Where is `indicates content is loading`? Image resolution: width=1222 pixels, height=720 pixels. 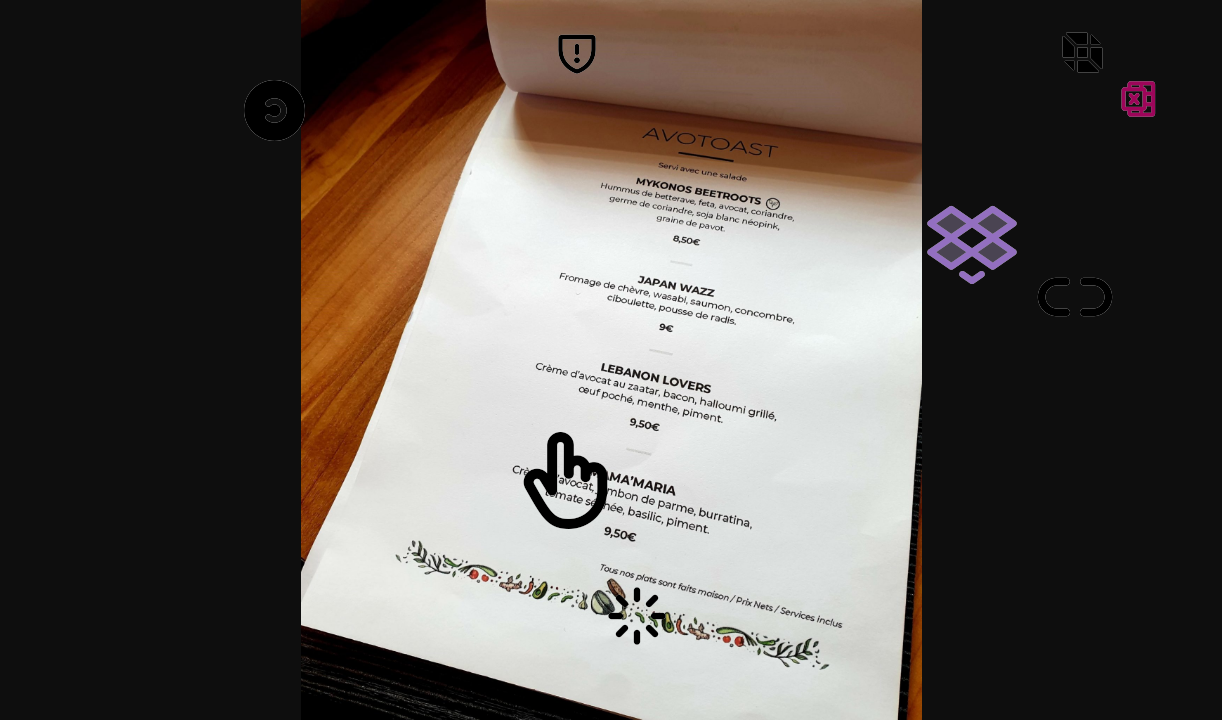
indicates content is loading is located at coordinates (637, 616).